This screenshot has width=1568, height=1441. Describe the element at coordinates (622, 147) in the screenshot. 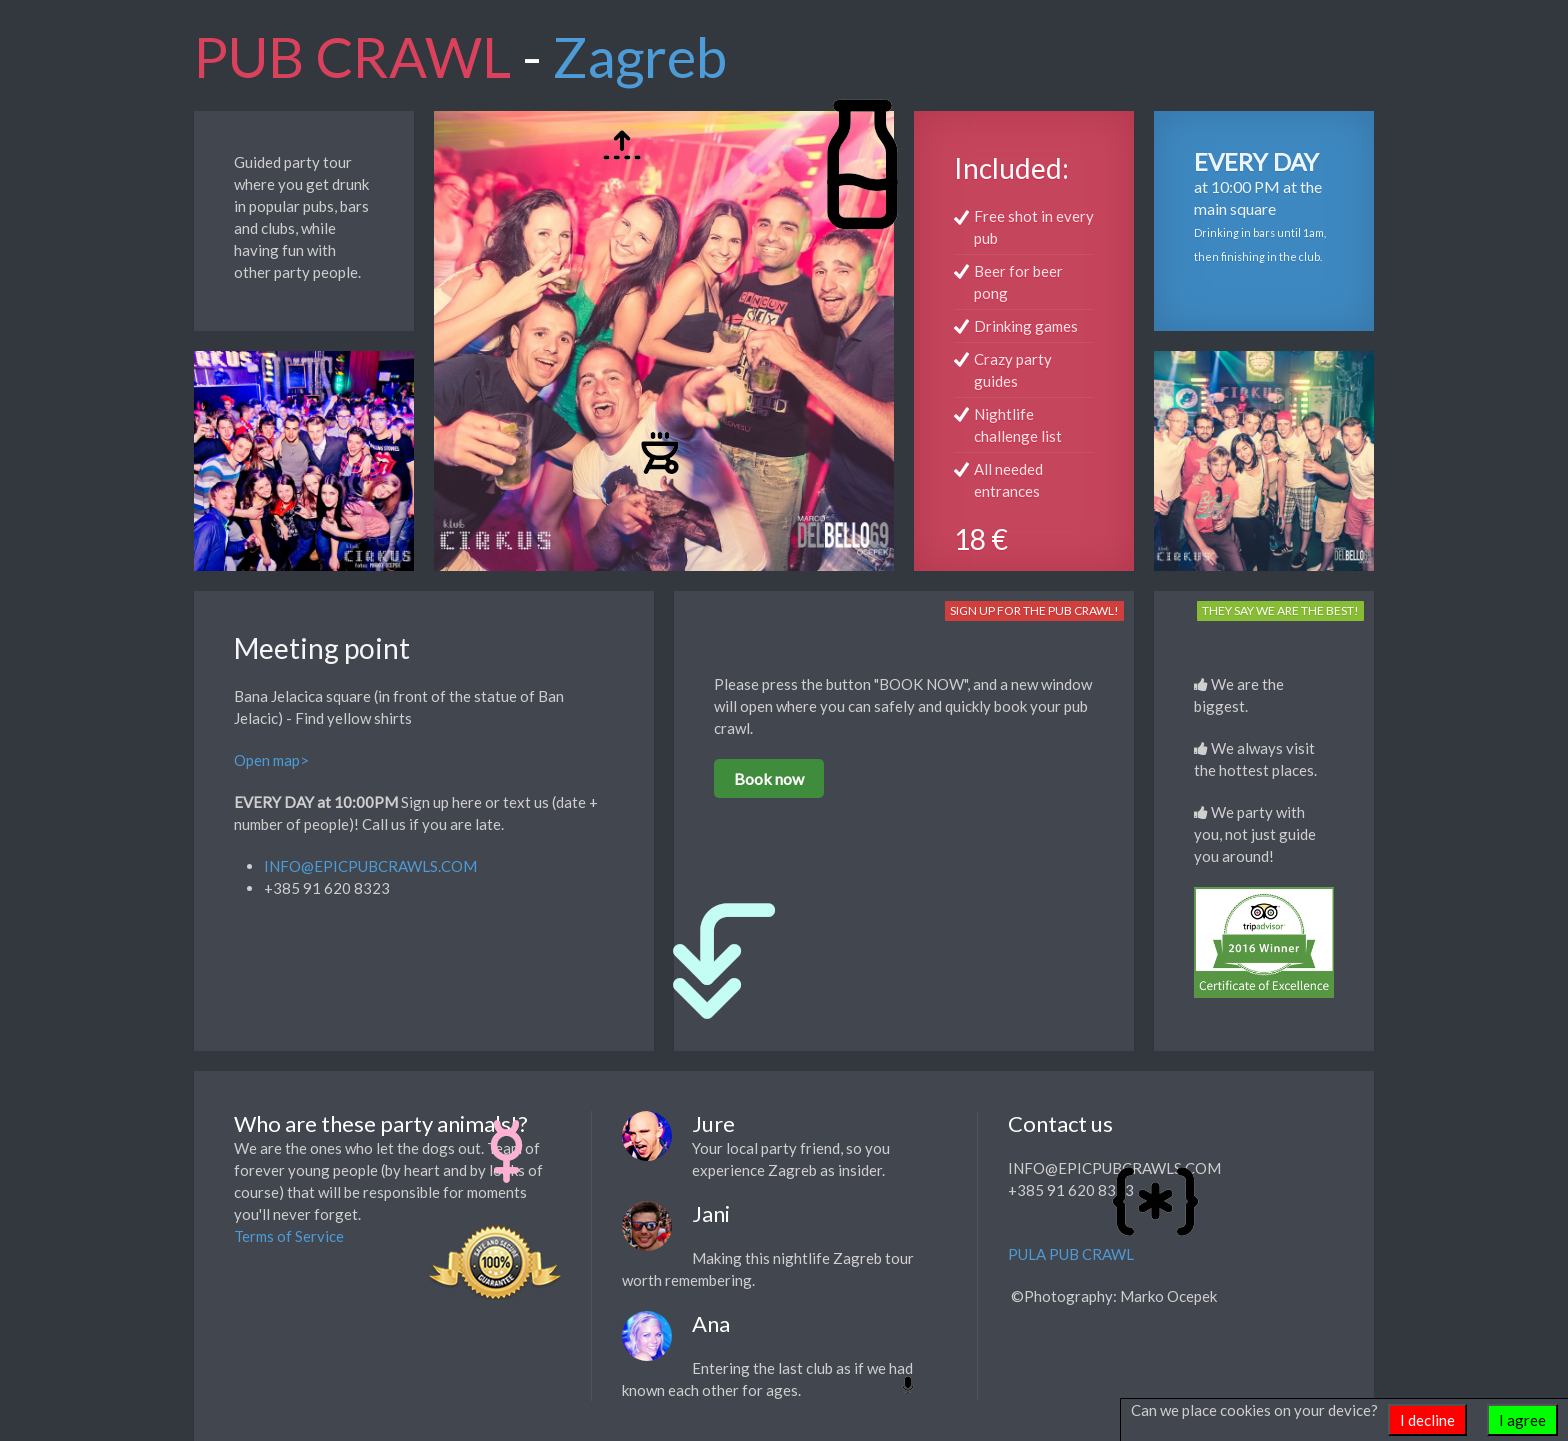

I see `collapse content upward` at that location.